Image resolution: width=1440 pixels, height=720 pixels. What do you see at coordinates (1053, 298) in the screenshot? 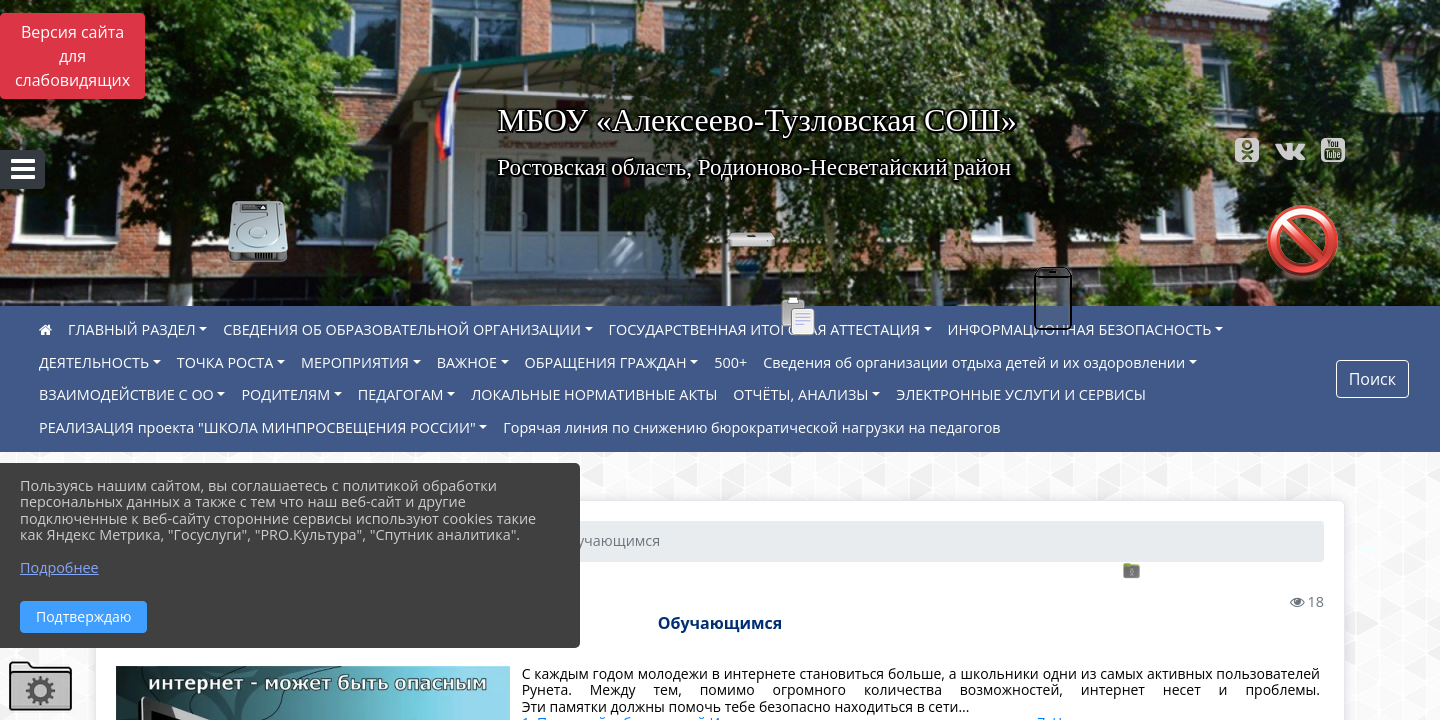
I see `access airport extreme router settings` at bounding box center [1053, 298].